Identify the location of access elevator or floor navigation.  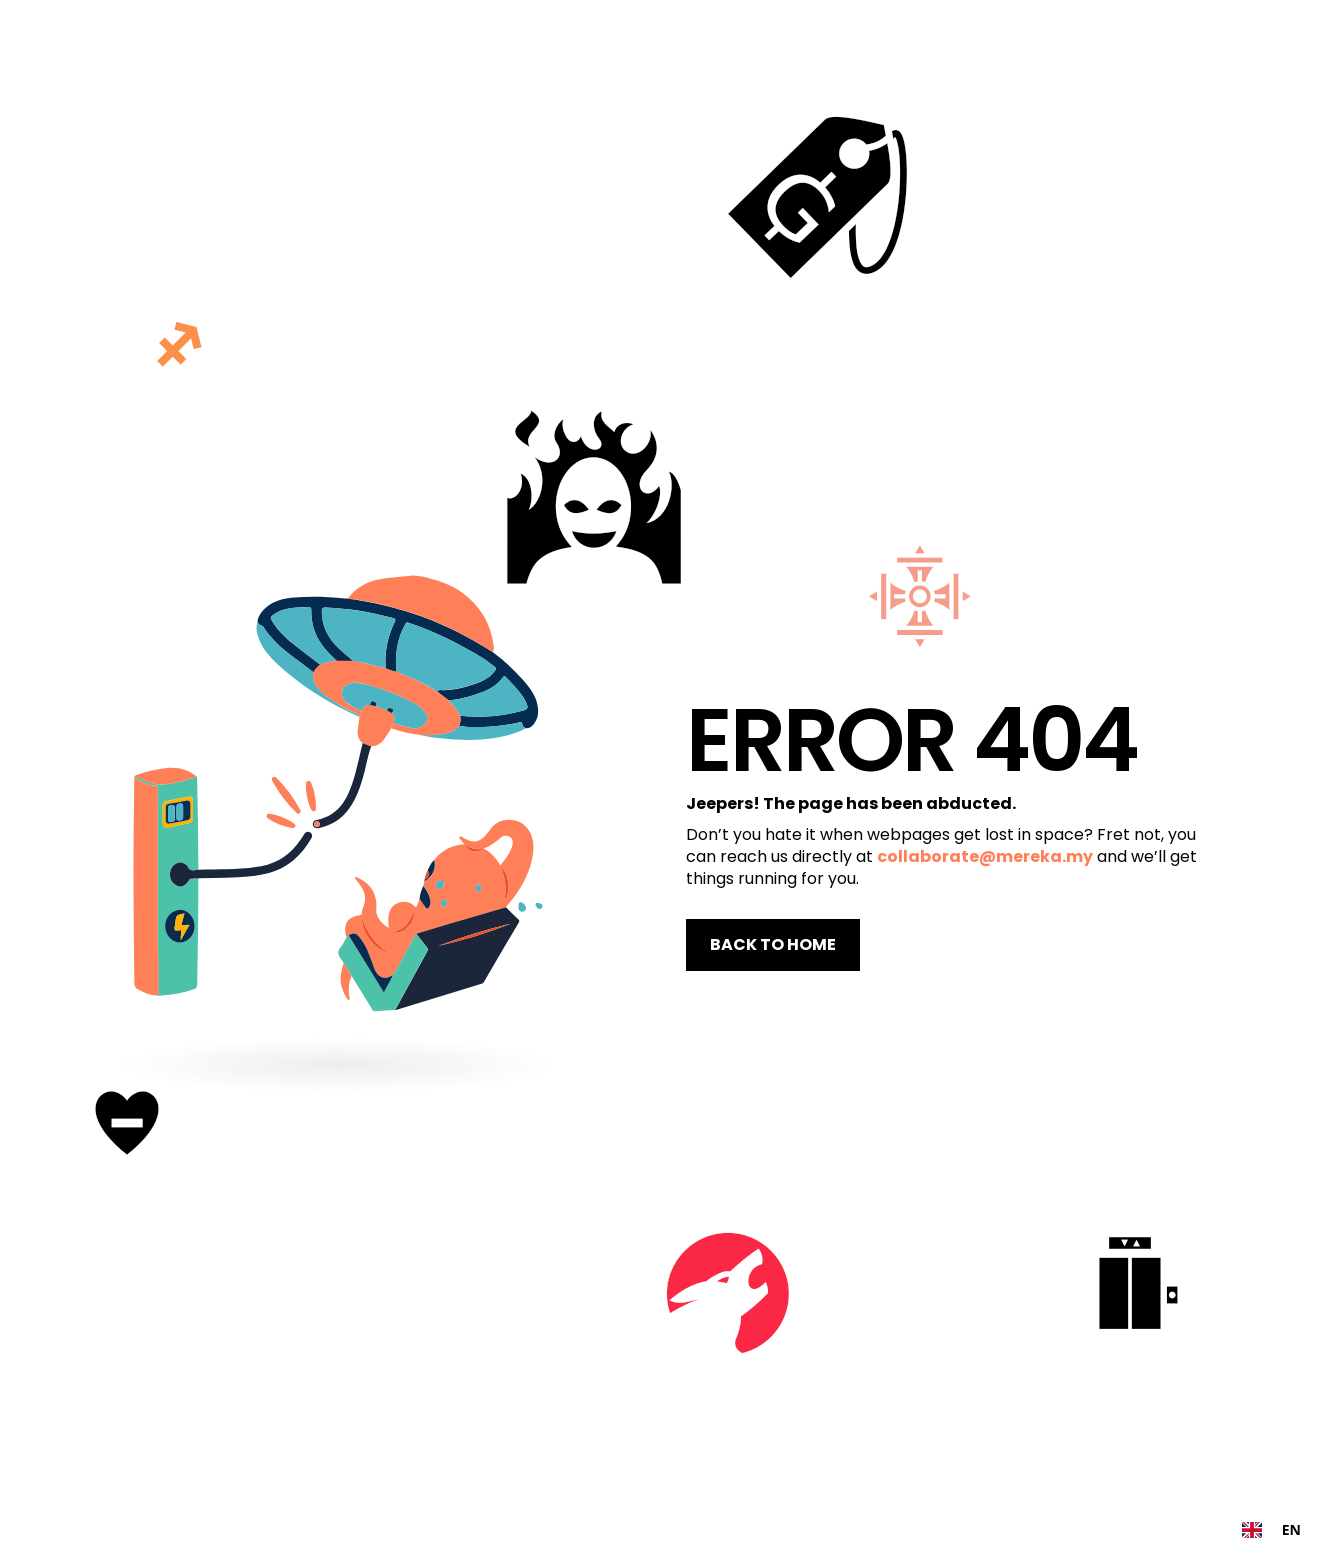
(1130, 1282).